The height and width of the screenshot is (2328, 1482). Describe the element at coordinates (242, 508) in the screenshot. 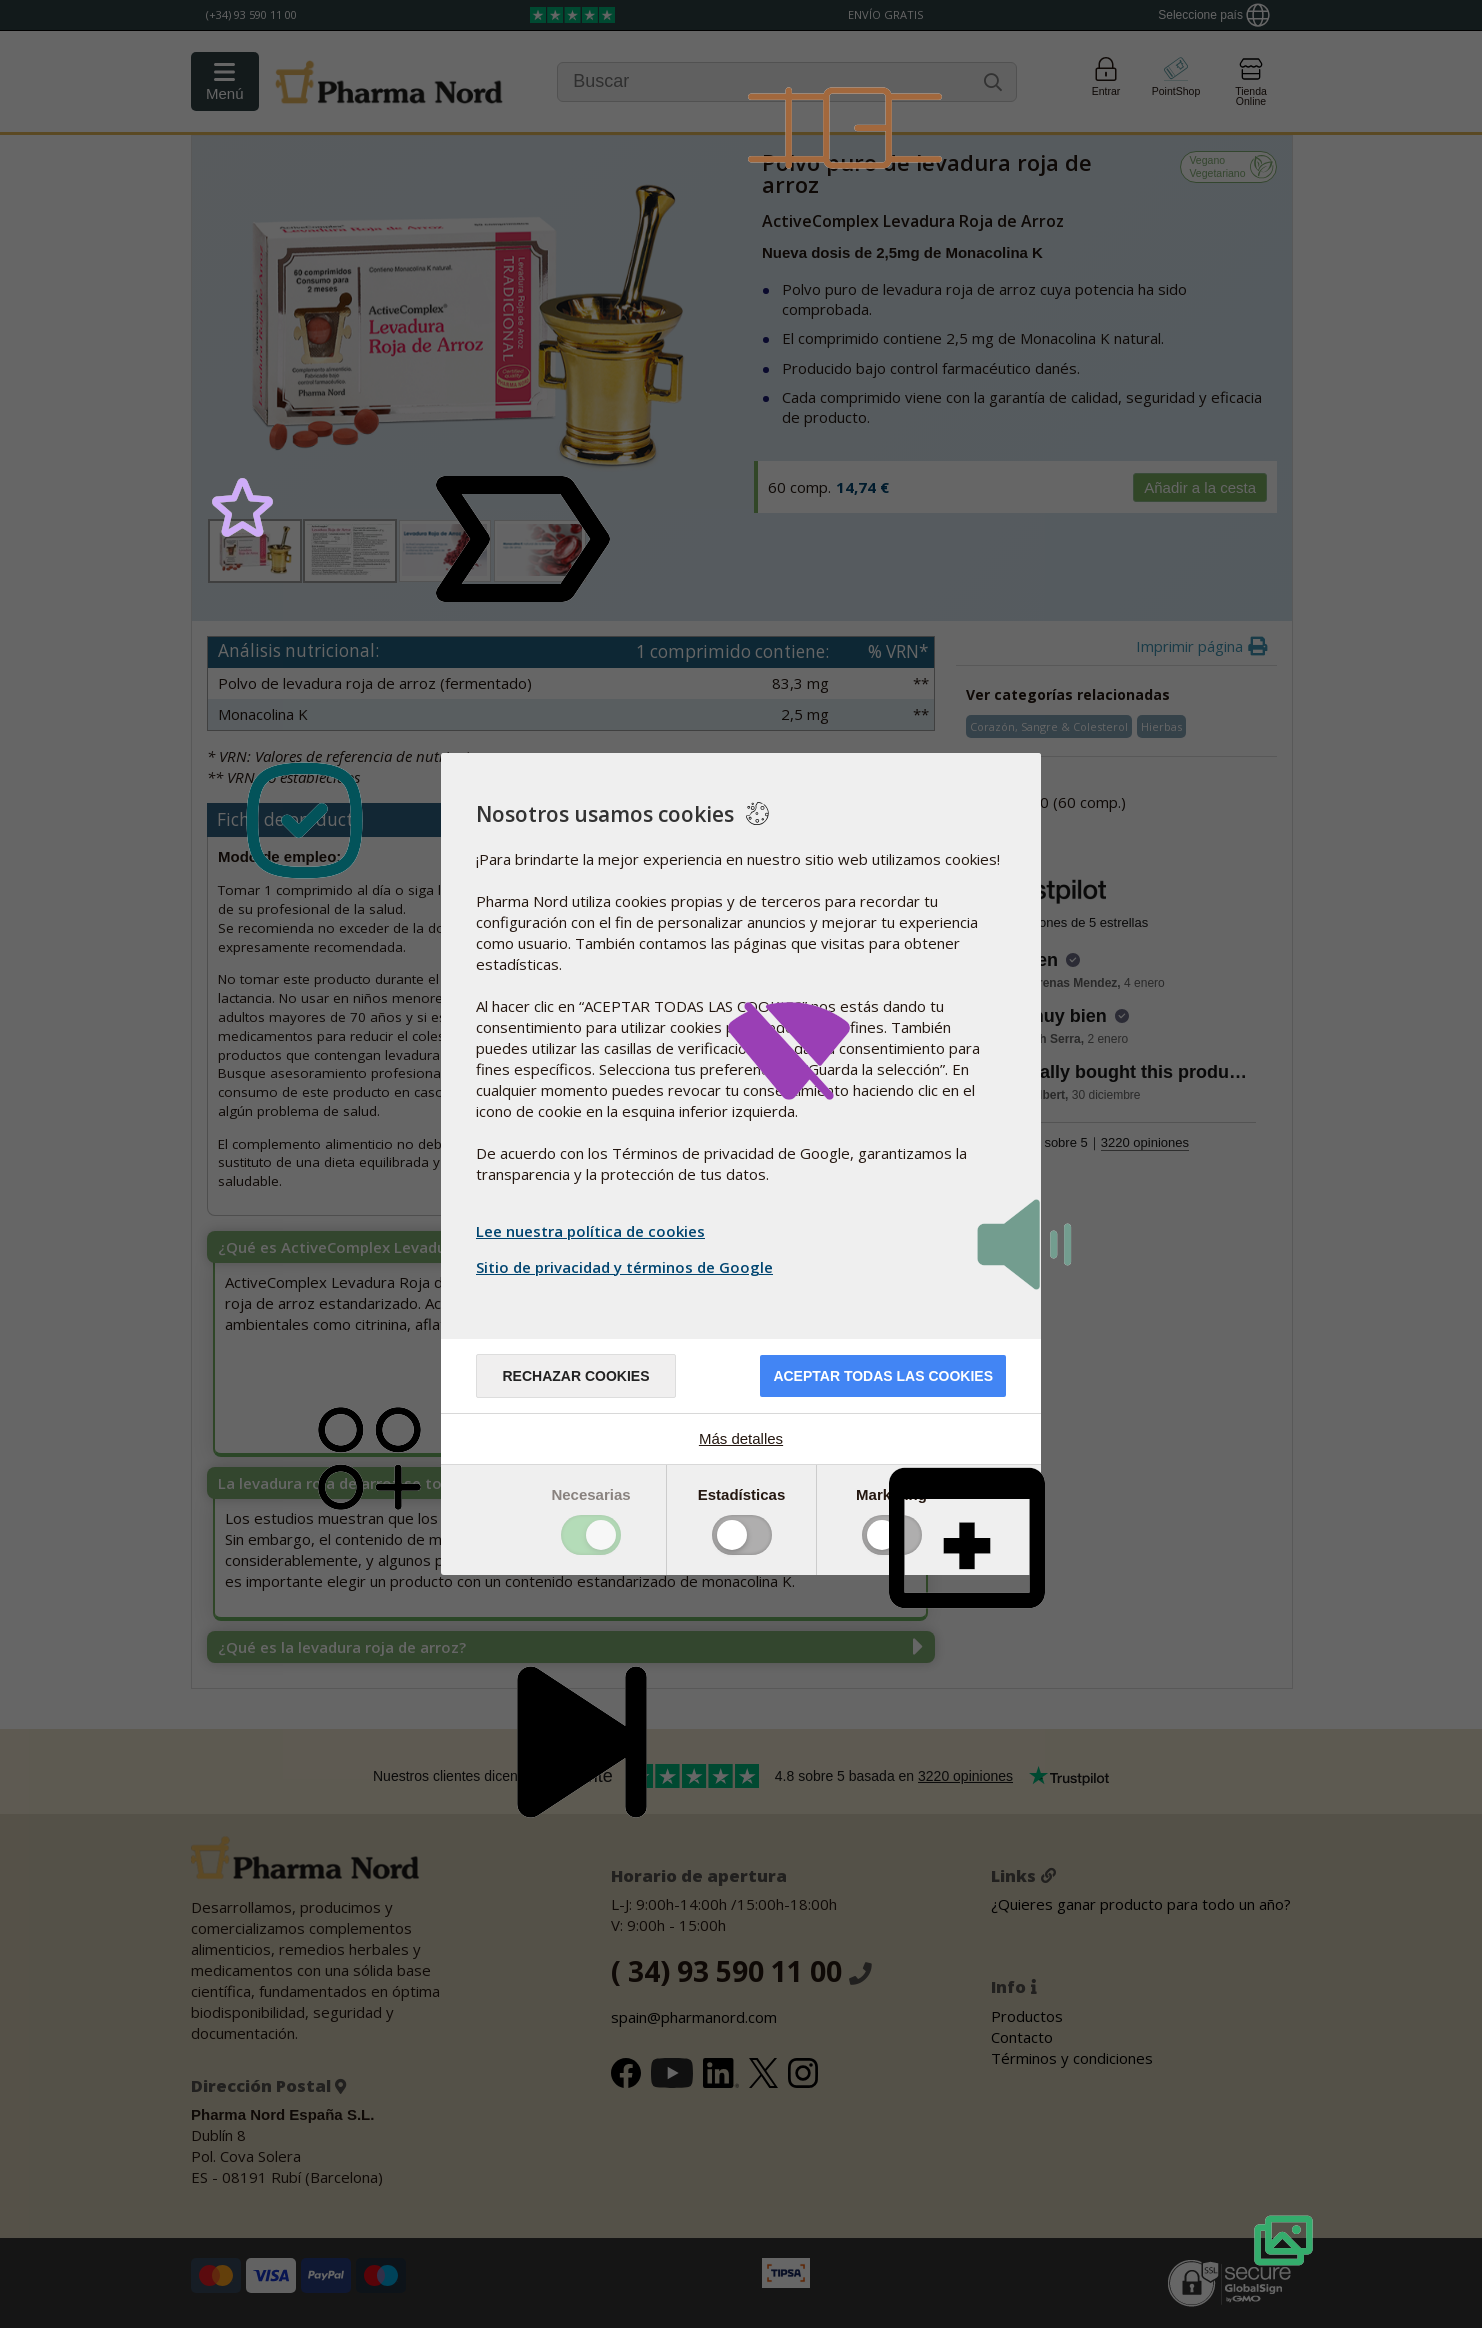

I see `add item to favorites` at that location.